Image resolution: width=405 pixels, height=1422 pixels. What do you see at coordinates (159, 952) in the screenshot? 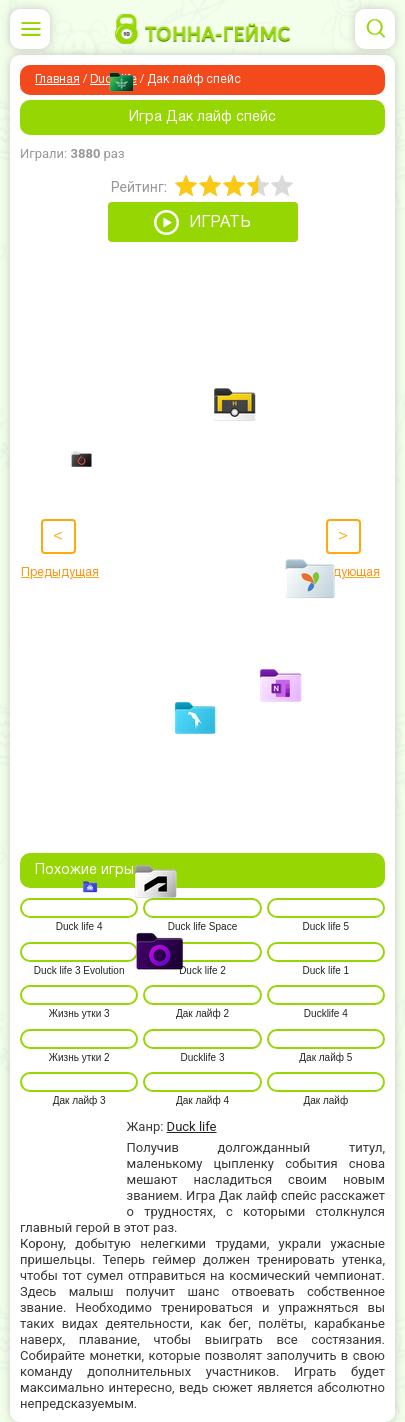
I see `open GOG Galaxy game library folder` at bounding box center [159, 952].